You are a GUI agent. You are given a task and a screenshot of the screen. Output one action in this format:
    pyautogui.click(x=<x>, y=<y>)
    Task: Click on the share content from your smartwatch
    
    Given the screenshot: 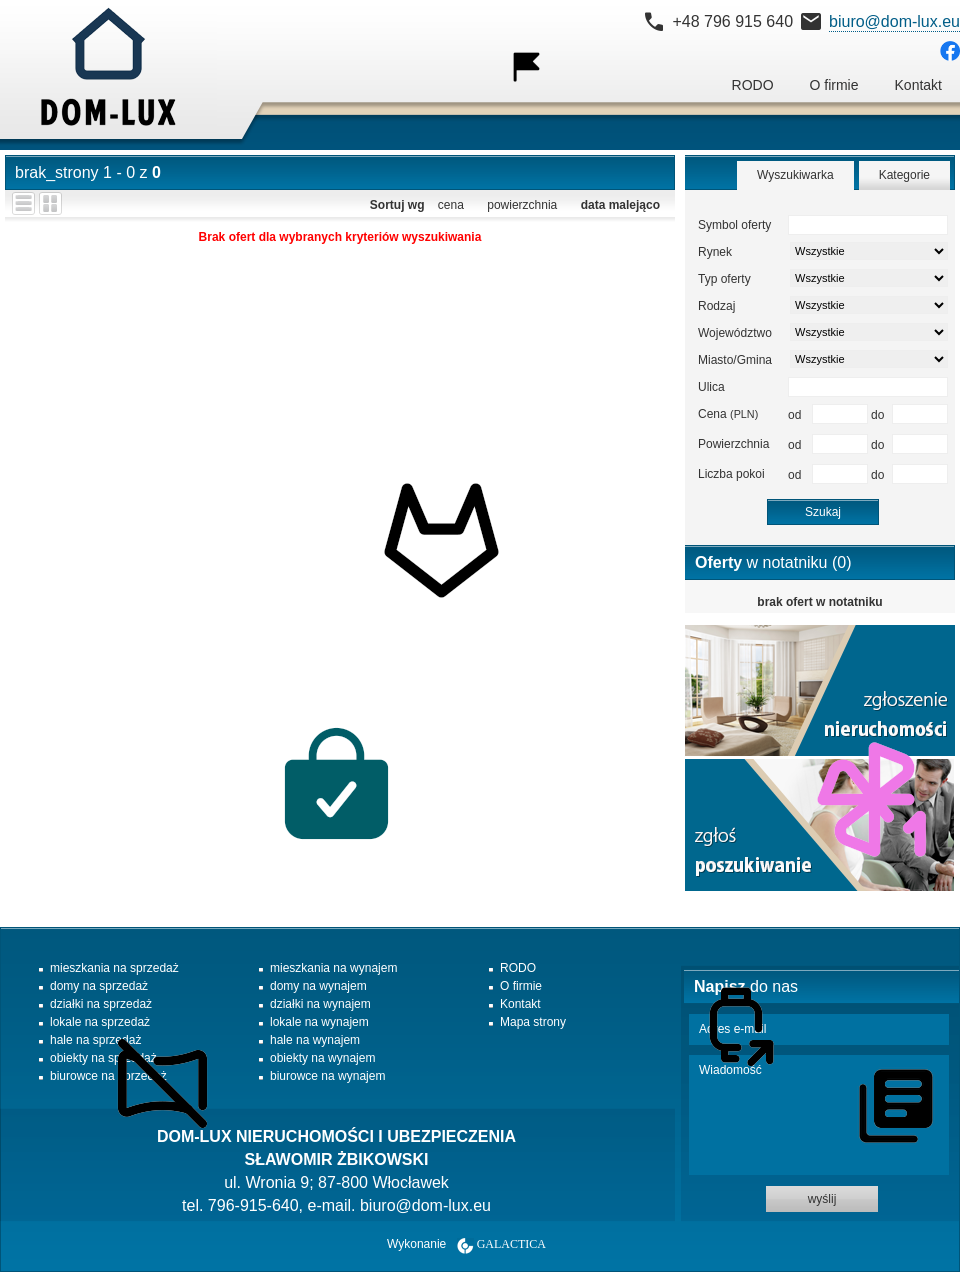 What is the action you would take?
    pyautogui.click(x=736, y=1025)
    